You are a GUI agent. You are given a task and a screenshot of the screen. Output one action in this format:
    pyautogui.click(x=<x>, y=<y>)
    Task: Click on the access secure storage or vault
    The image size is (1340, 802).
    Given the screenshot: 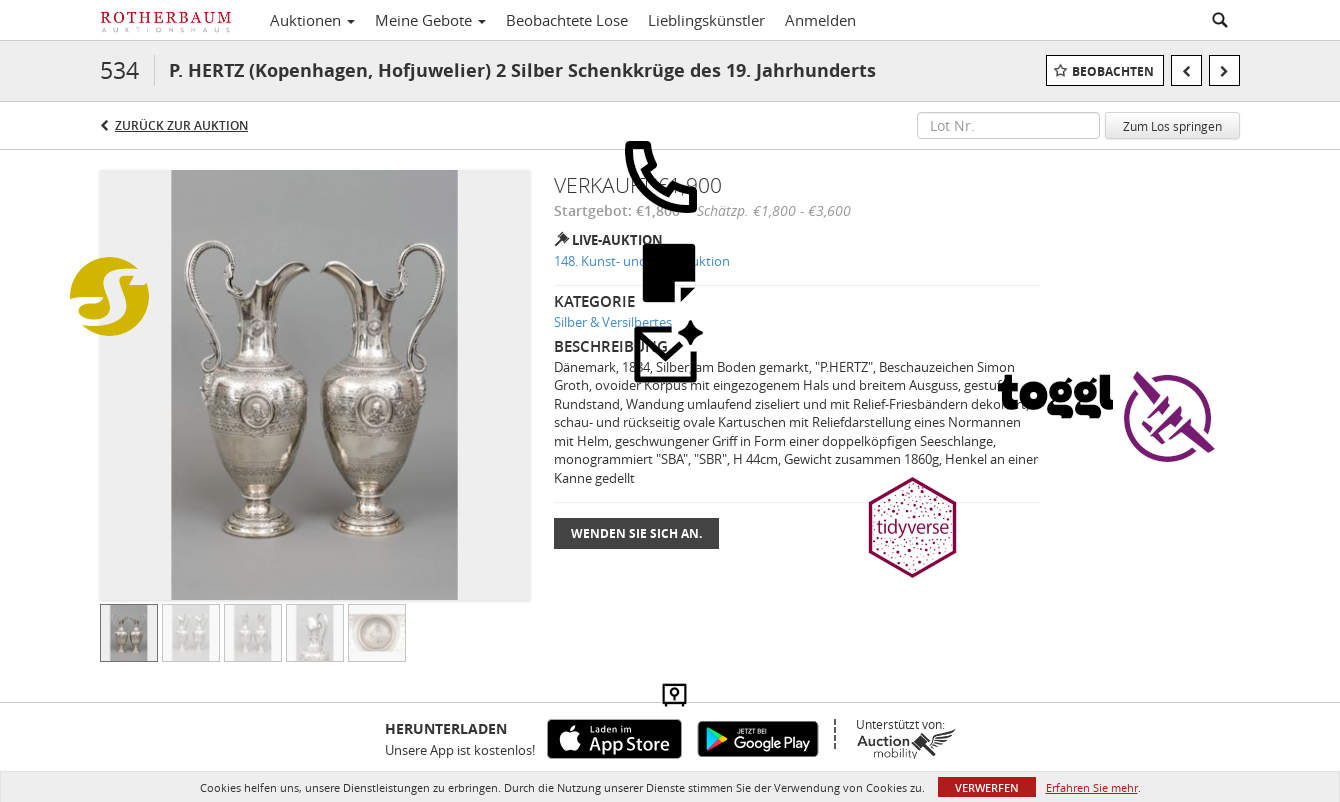 What is the action you would take?
    pyautogui.click(x=674, y=694)
    